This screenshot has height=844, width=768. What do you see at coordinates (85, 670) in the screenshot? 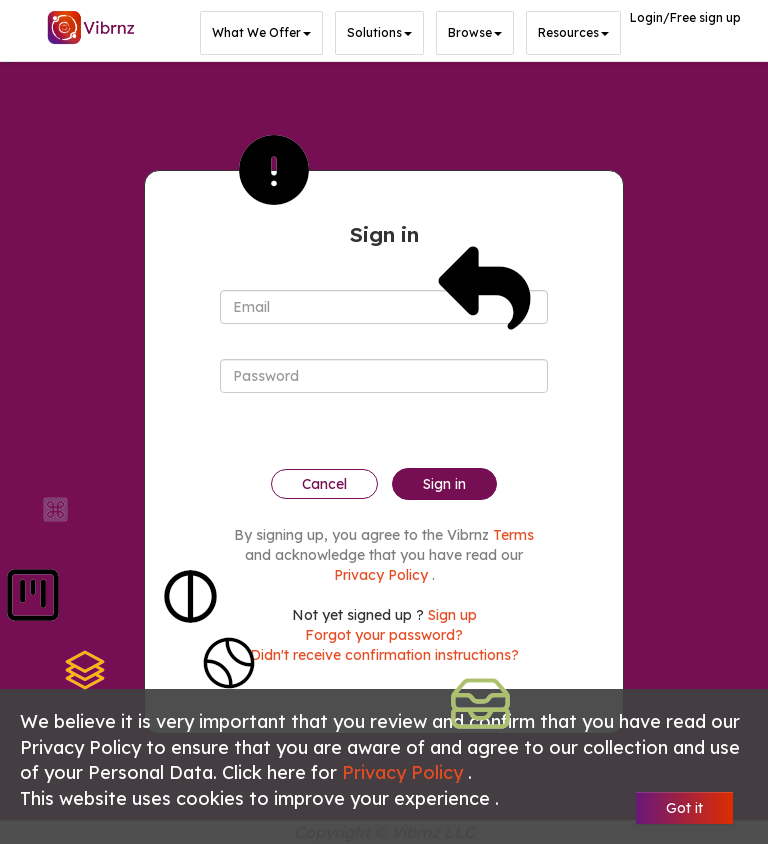
I see `view layers or stacked content` at bounding box center [85, 670].